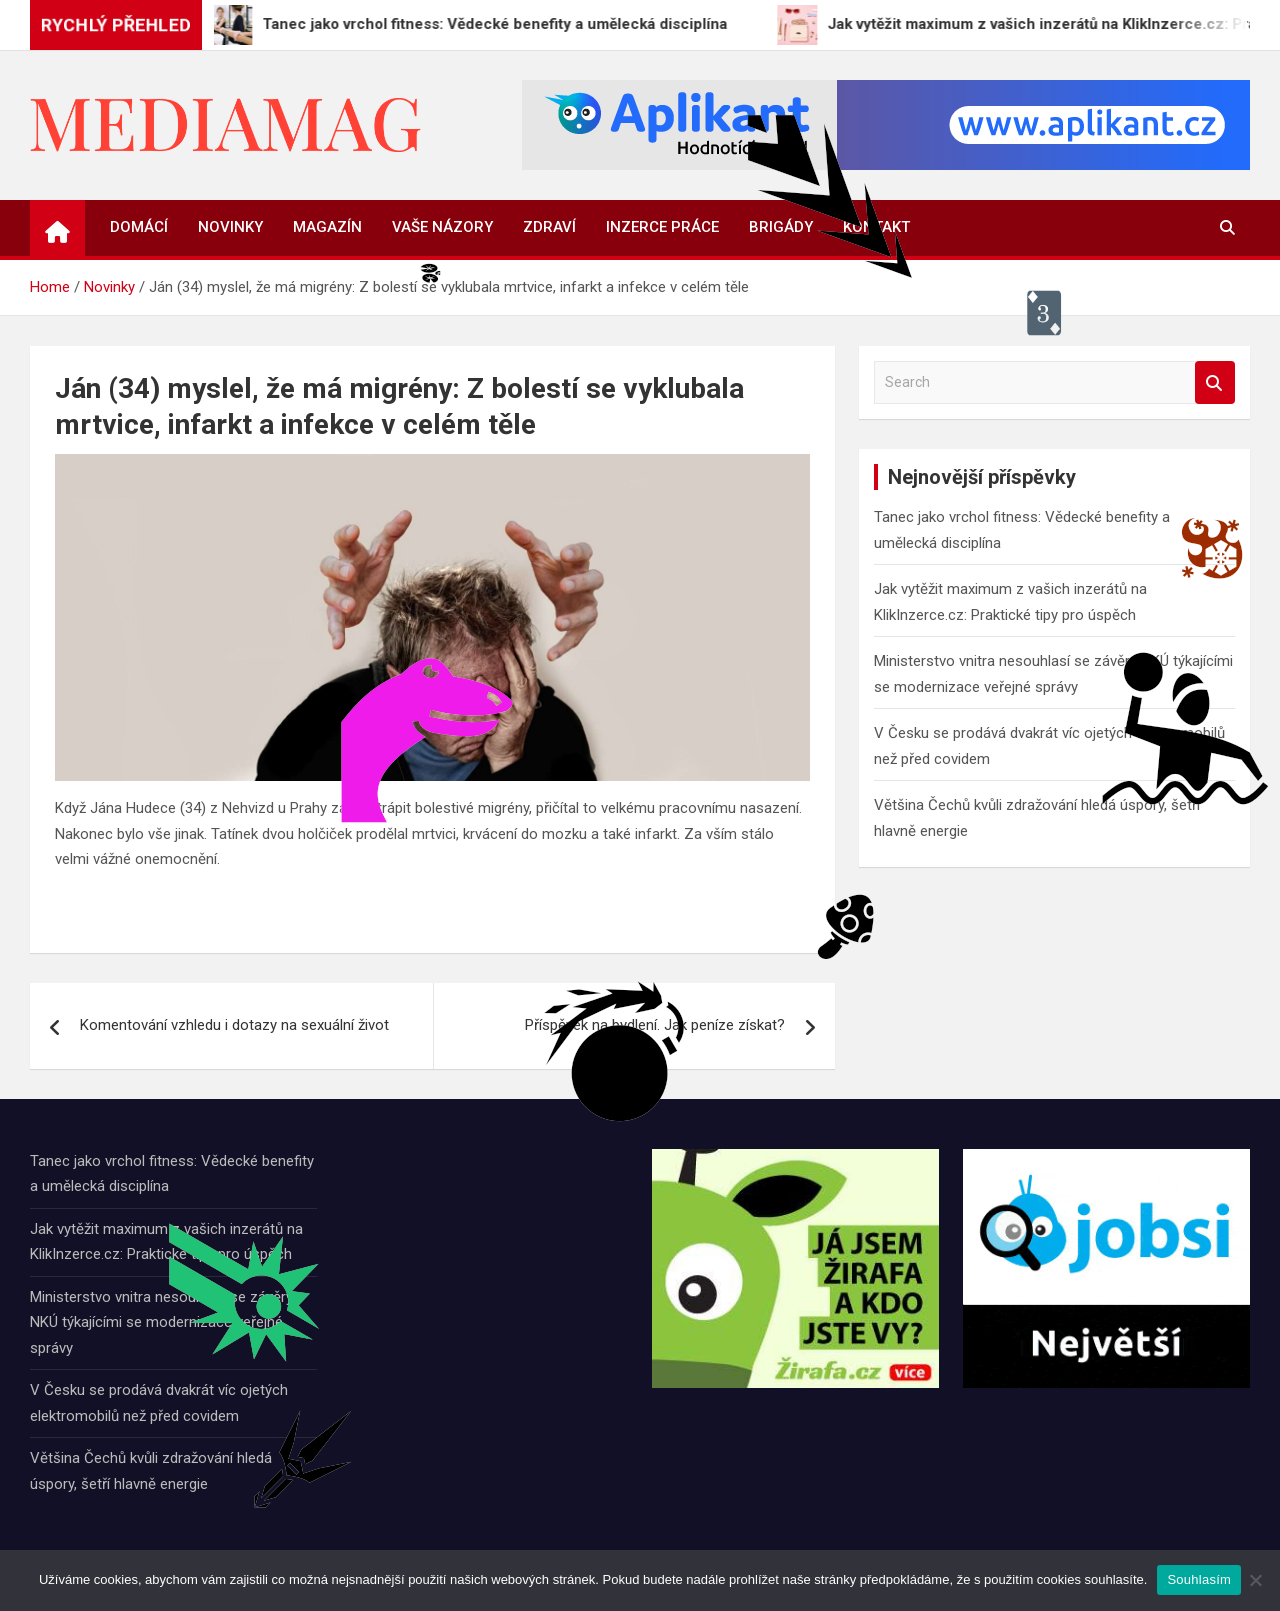  I want to click on cast a frostfire spell or ability, so click(1211, 548).